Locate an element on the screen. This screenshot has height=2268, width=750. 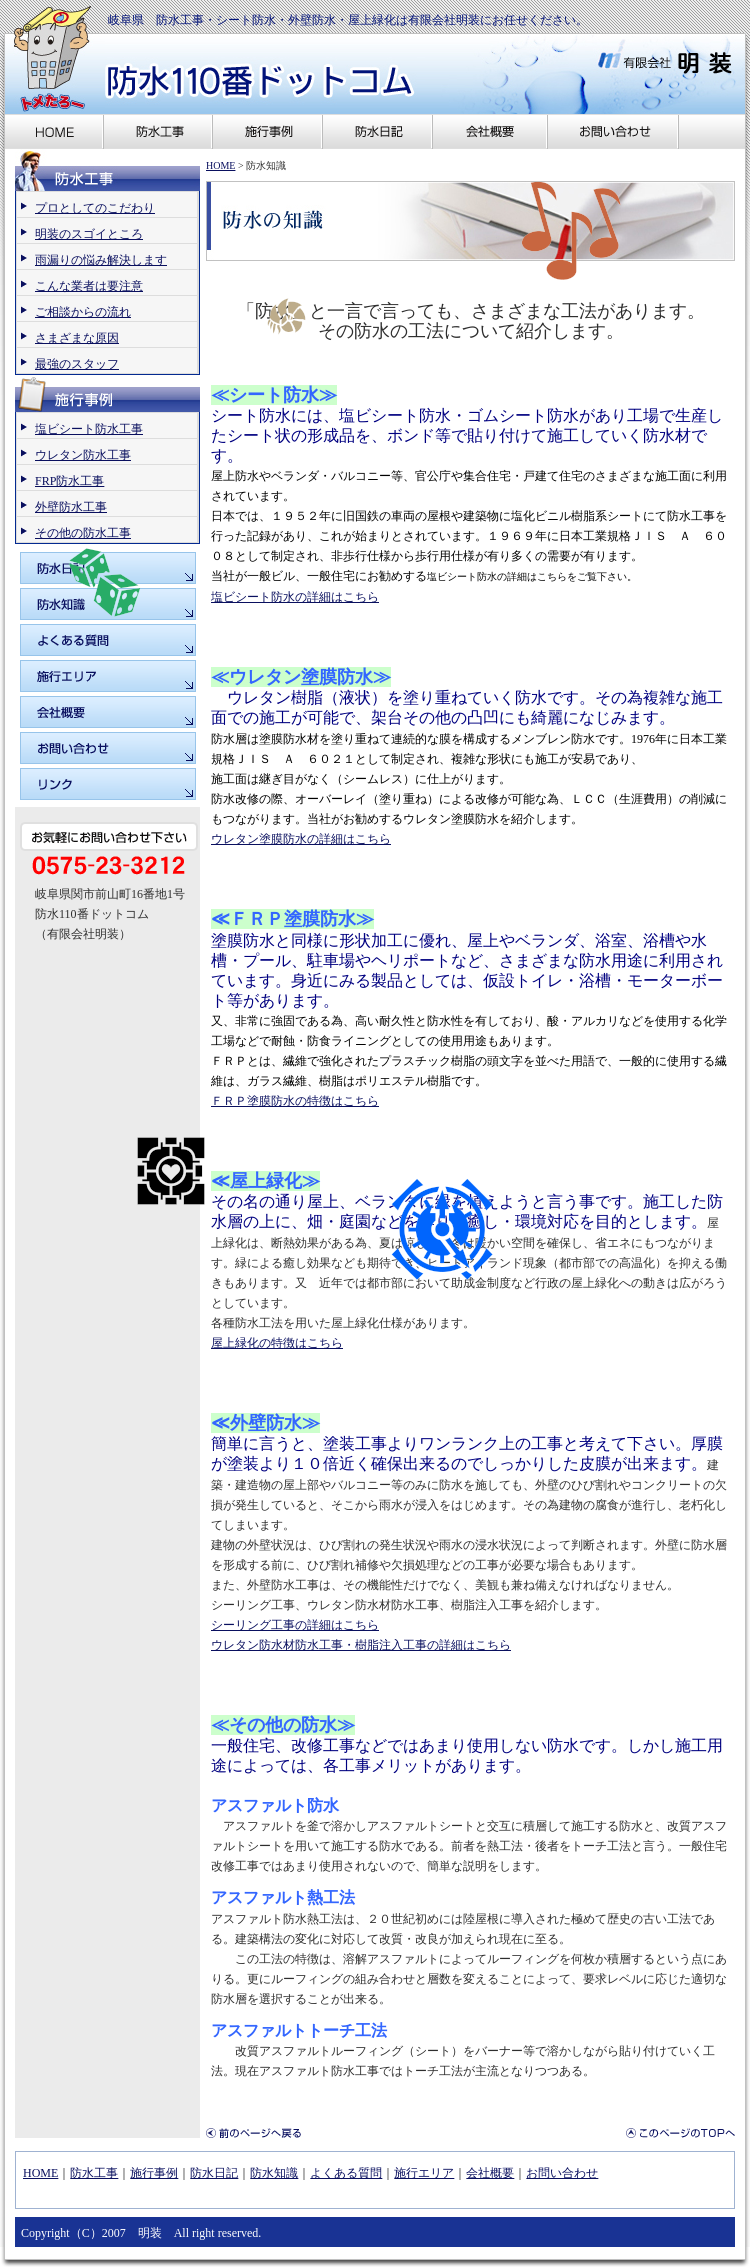
access automation or scheduled task settings is located at coordinates (442, 1229).